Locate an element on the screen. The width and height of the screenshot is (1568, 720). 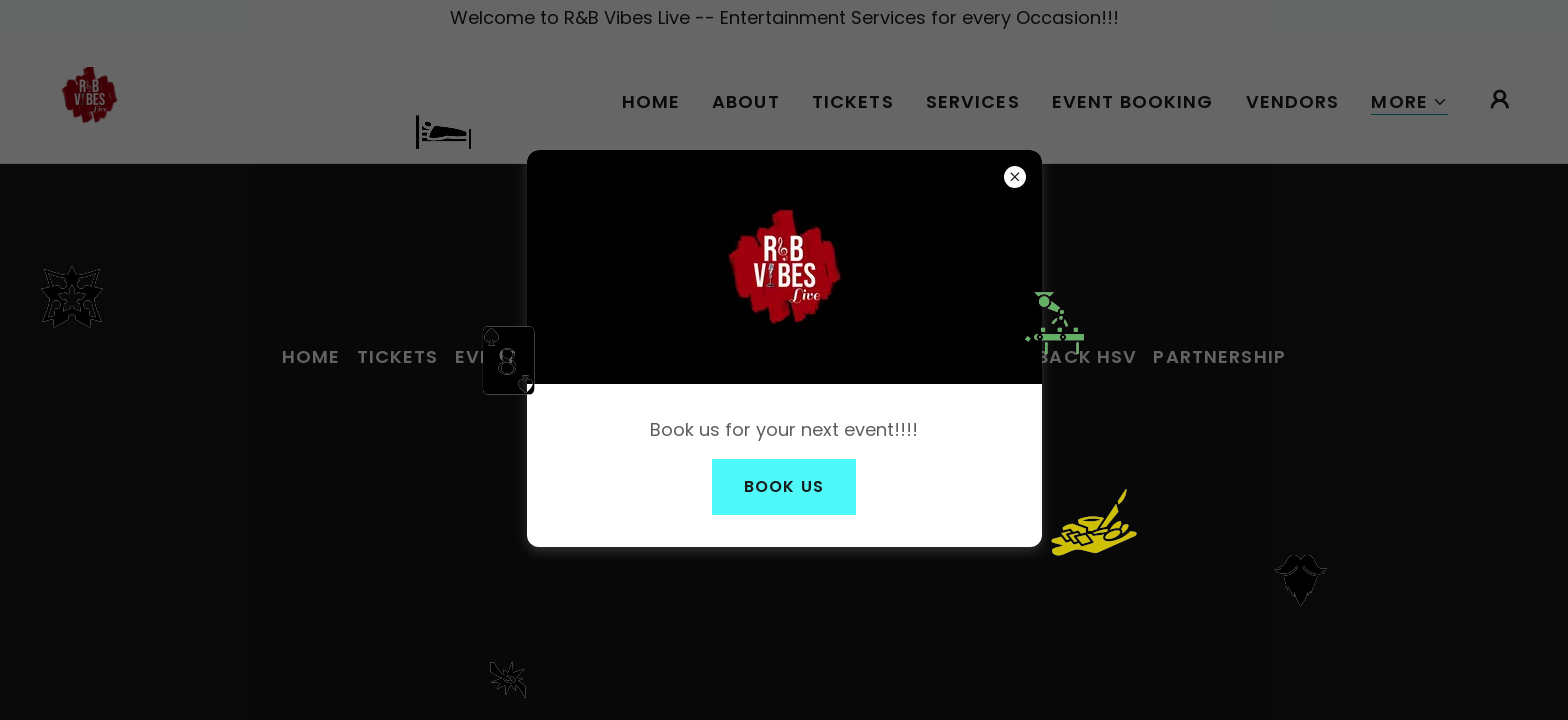
access automation or manufacturing settings is located at coordinates (1052, 322).